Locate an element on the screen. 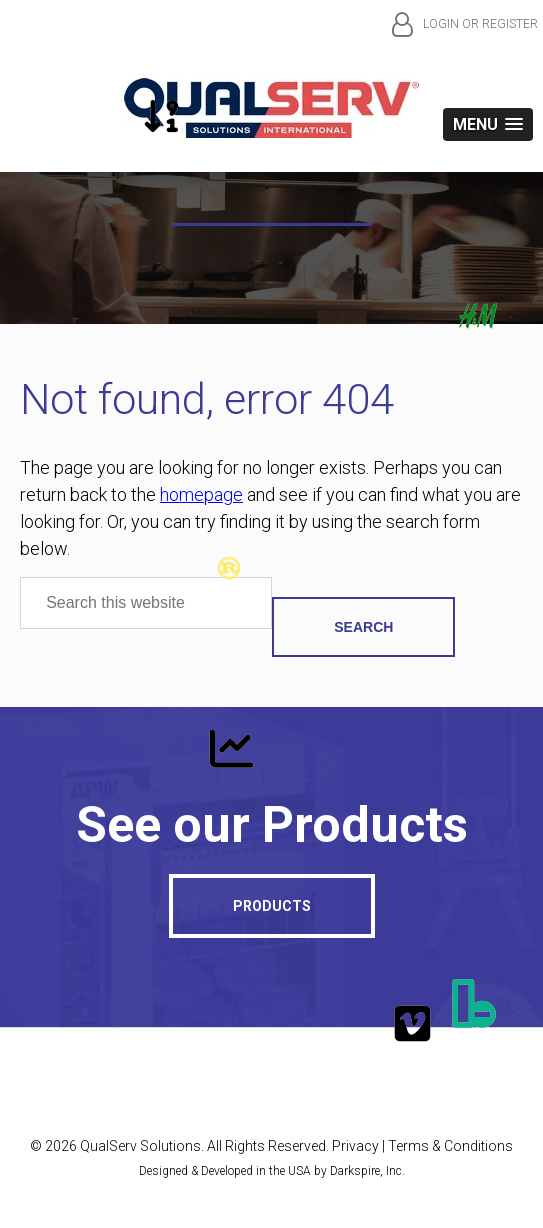  delete a column from a table or spreadsheet is located at coordinates (471, 1003).